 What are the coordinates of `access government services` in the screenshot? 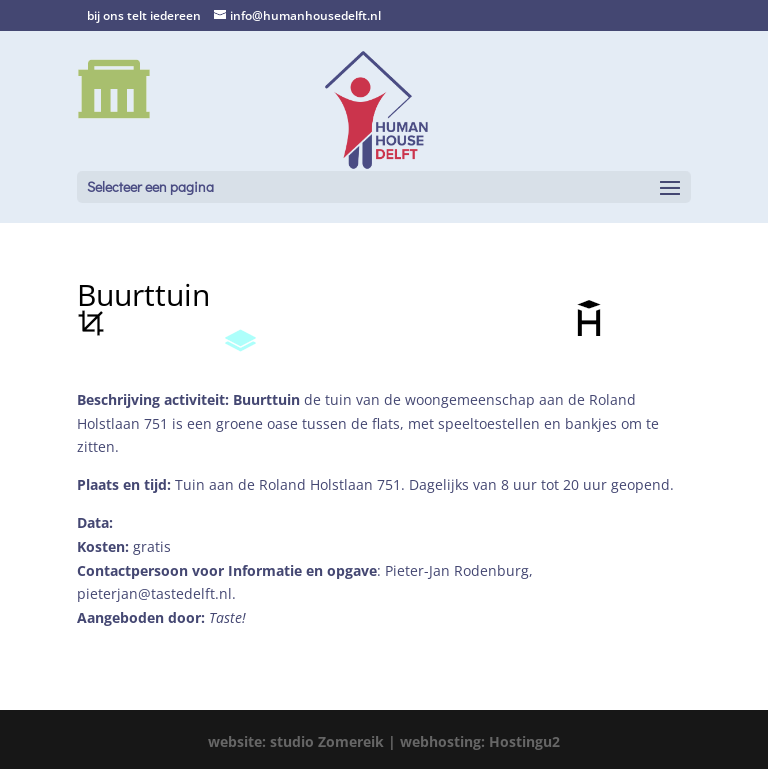 It's located at (114, 89).